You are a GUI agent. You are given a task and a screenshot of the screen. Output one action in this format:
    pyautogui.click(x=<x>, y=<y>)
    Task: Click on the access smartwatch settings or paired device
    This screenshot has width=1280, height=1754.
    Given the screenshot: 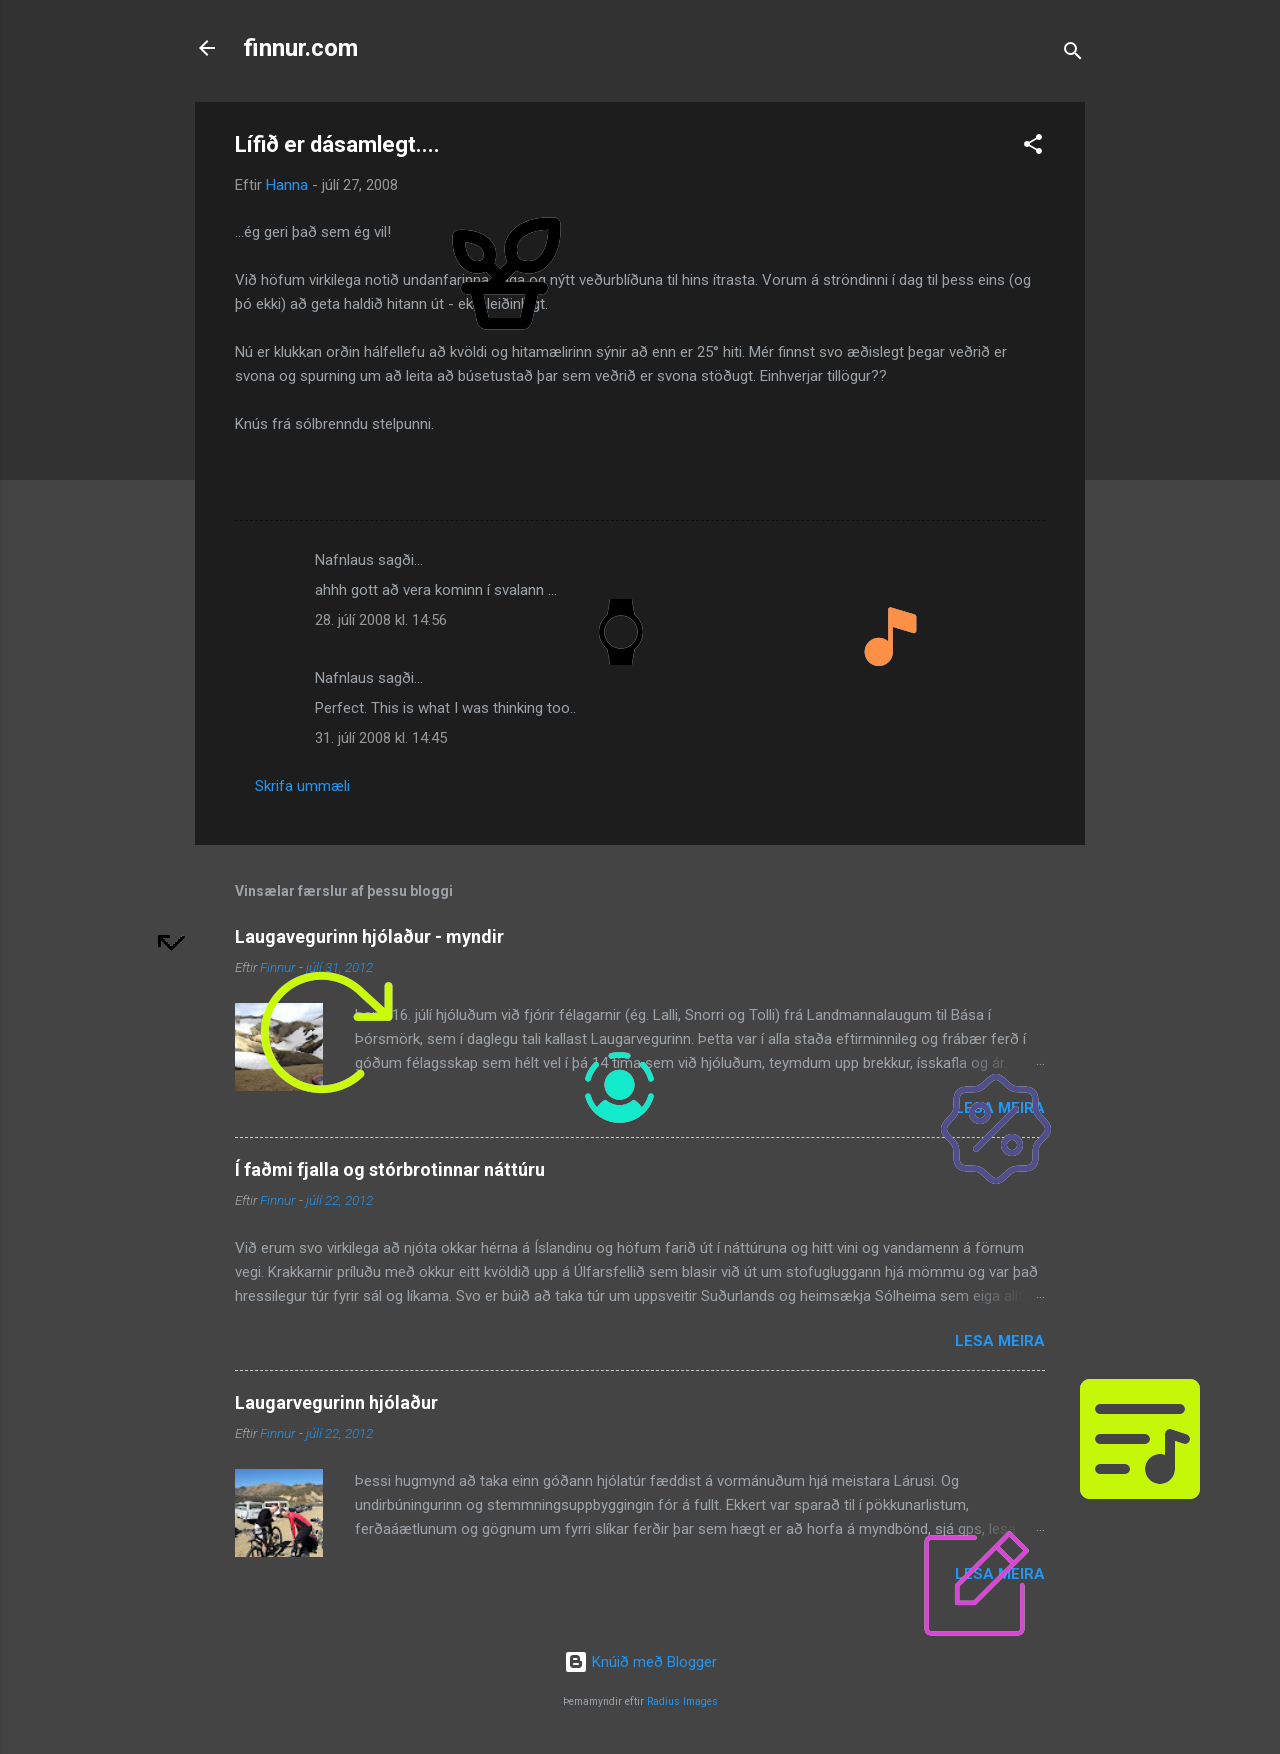 What is the action you would take?
    pyautogui.click(x=621, y=632)
    